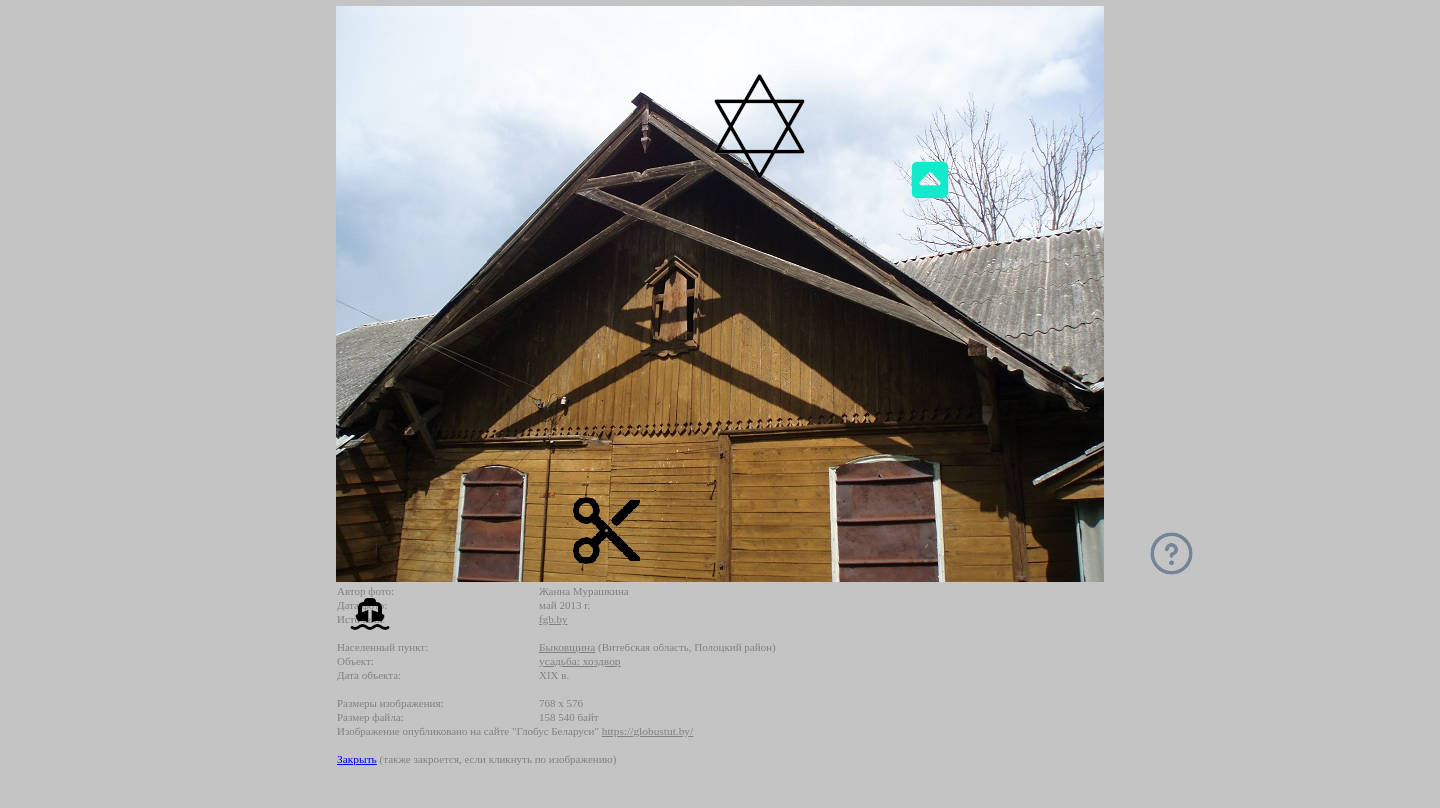 The image size is (1440, 808). I want to click on access help or support information, so click(1171, 553).